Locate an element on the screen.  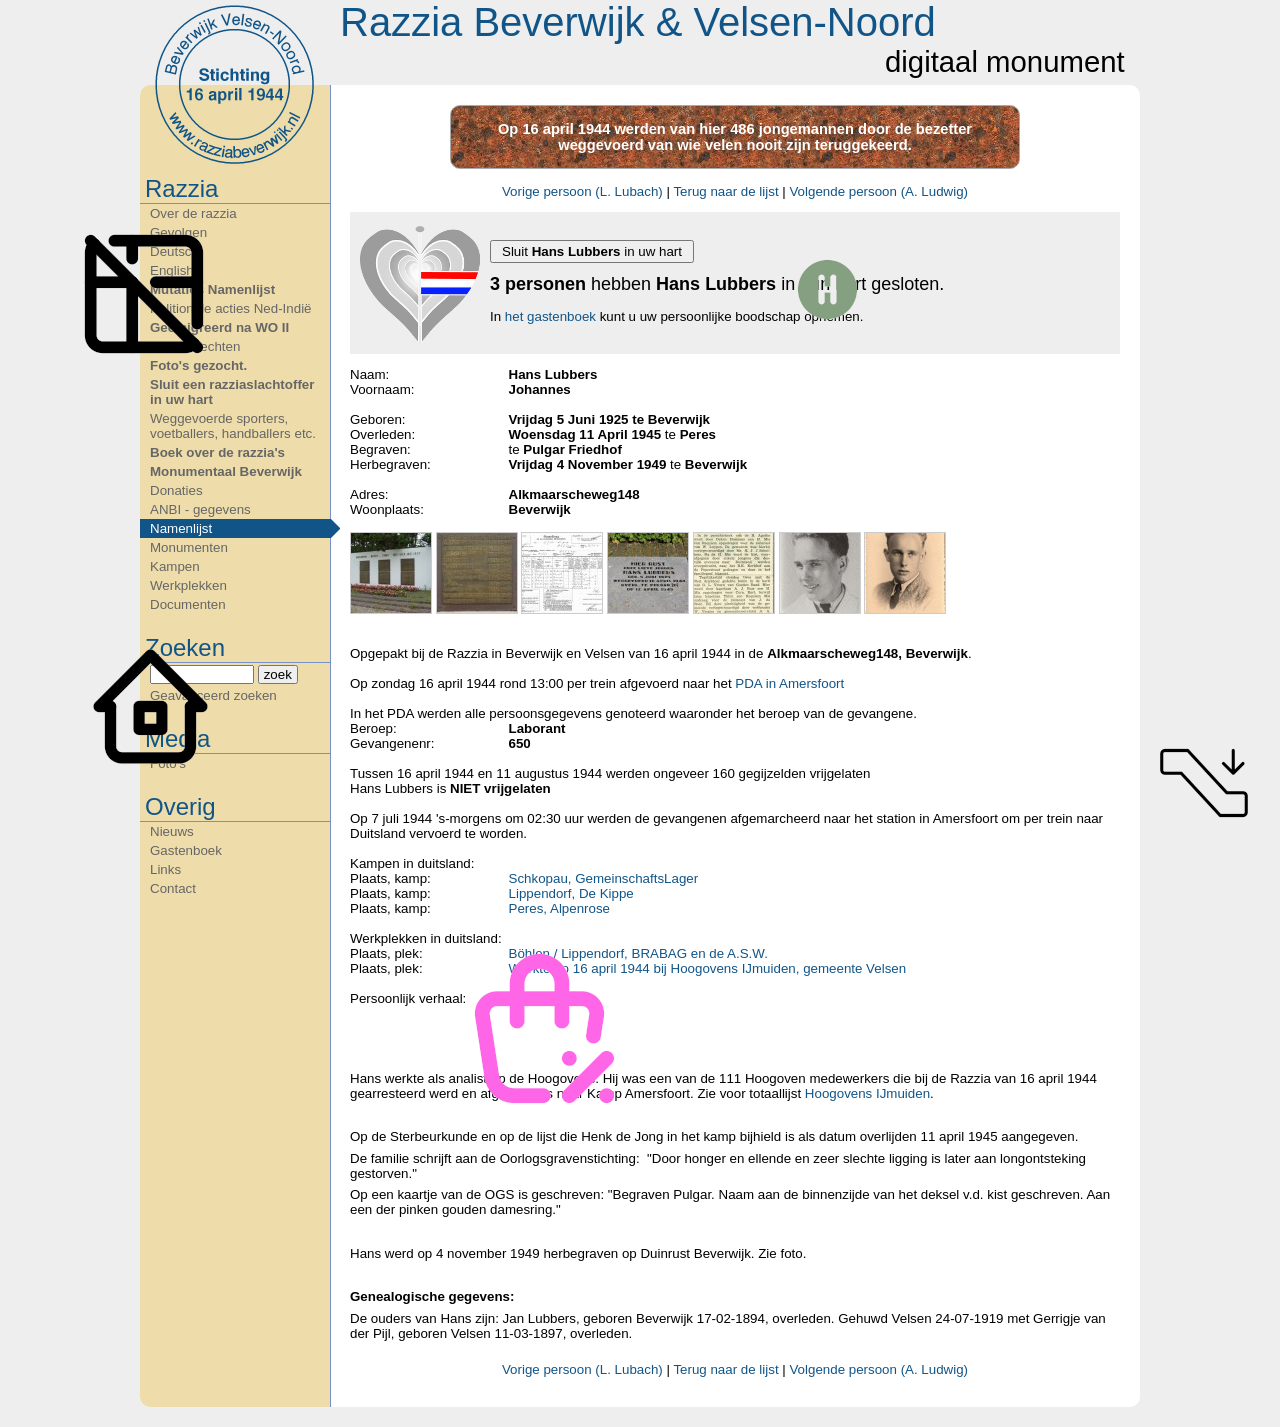
navigate to home screen is located at coordinates (150, 706).